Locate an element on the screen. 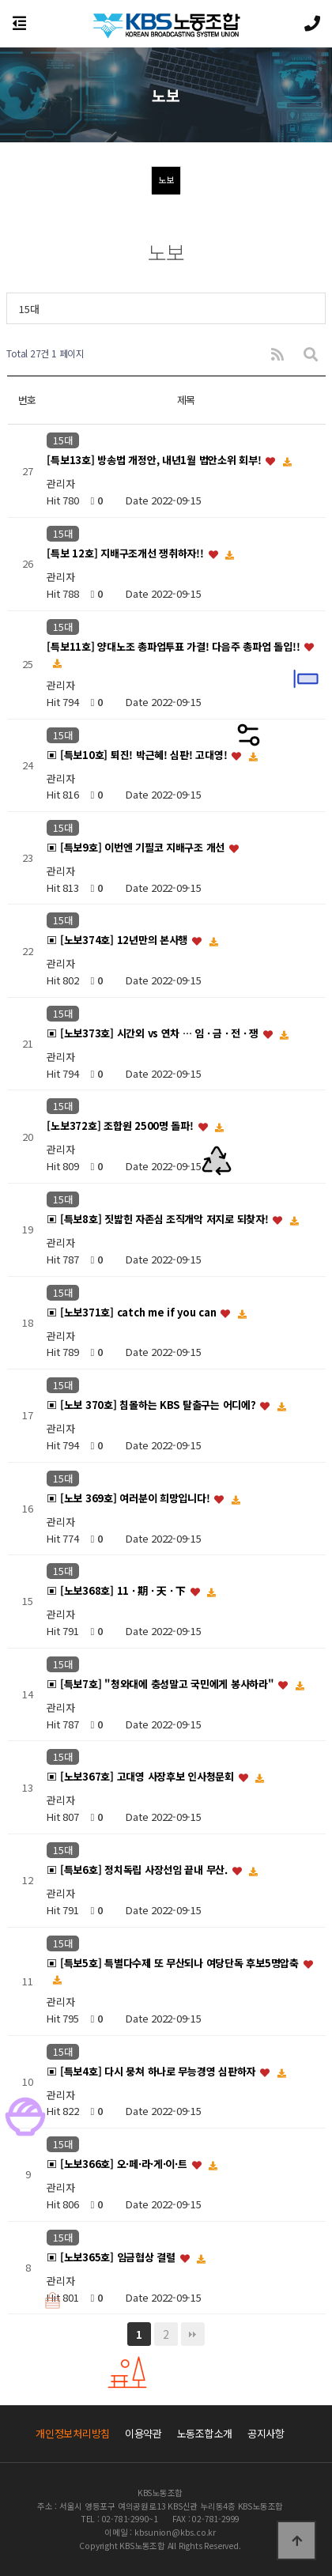  recycle or move item to trash is located at coordinates (217, 1161).